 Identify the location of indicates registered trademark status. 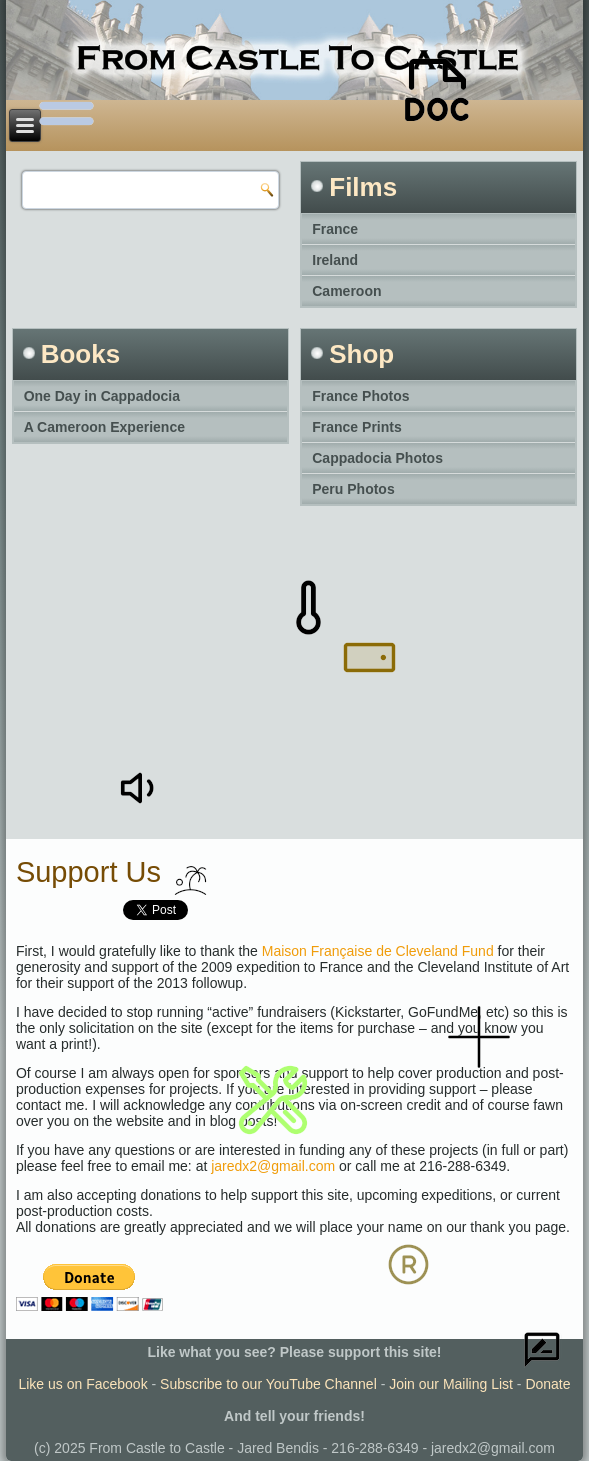
(408, 1264).